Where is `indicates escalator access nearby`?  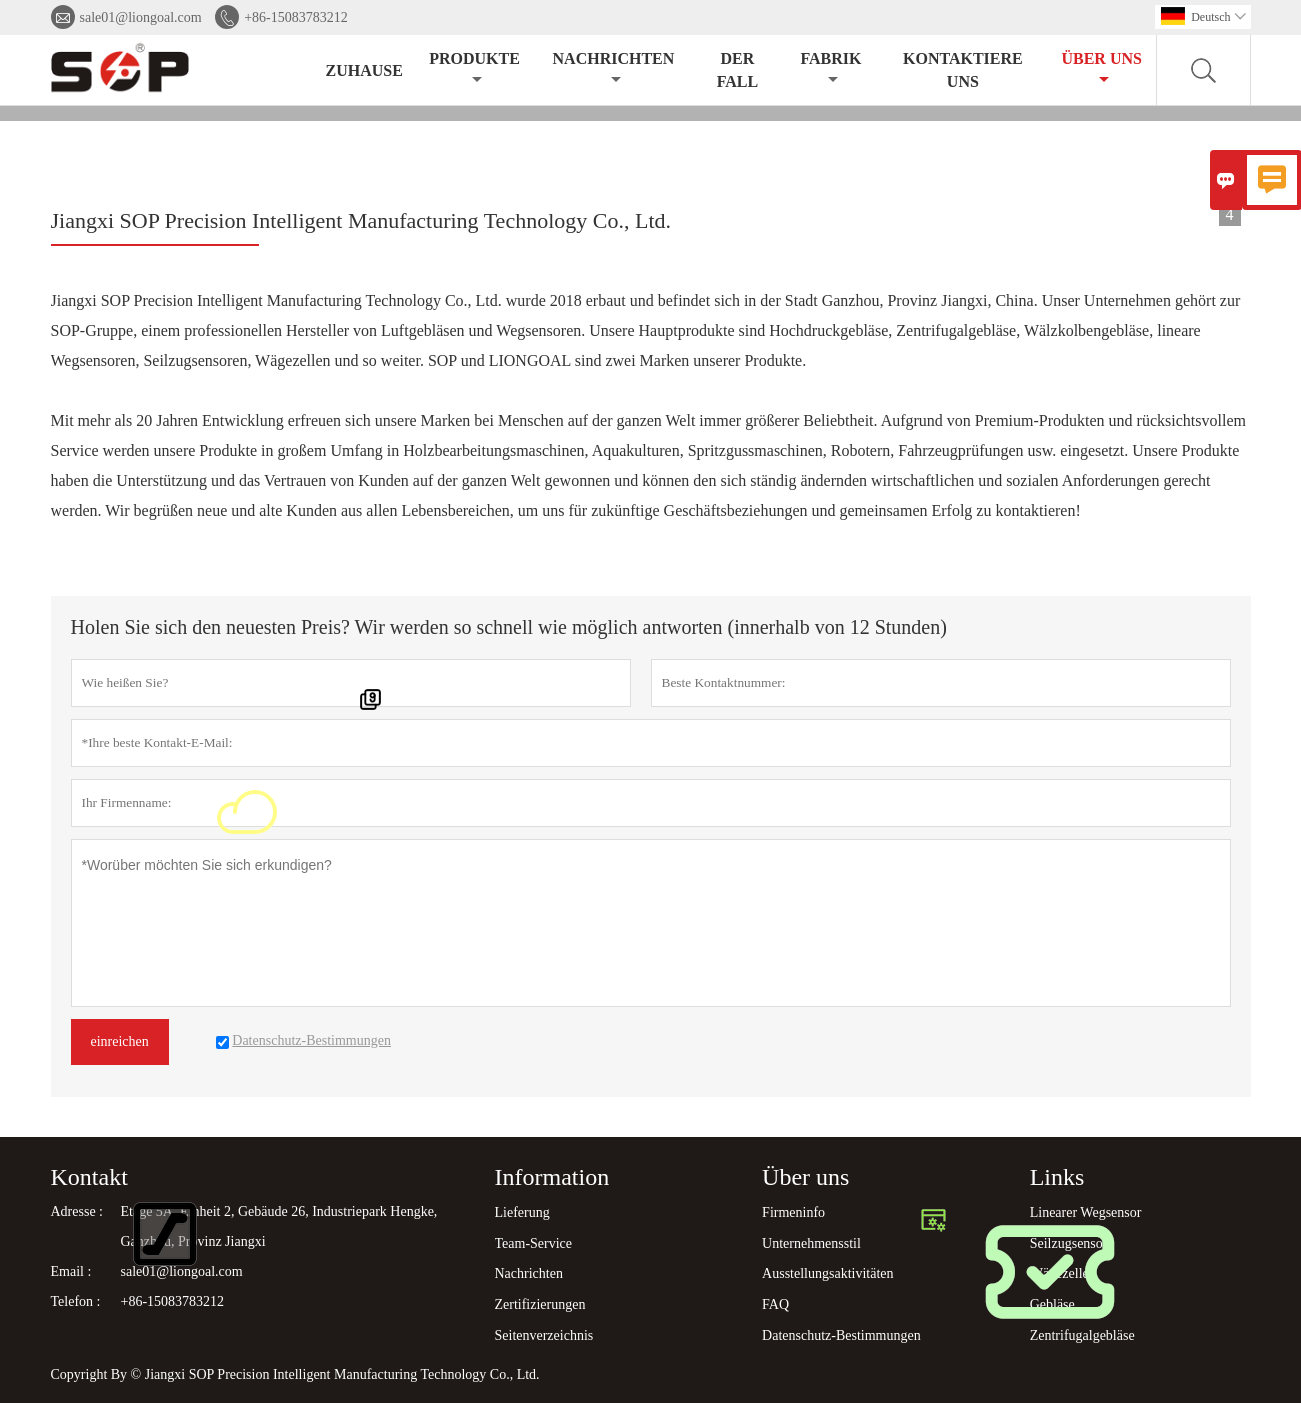
indicates escalator access nearby is located at coordinates (165, 1234).